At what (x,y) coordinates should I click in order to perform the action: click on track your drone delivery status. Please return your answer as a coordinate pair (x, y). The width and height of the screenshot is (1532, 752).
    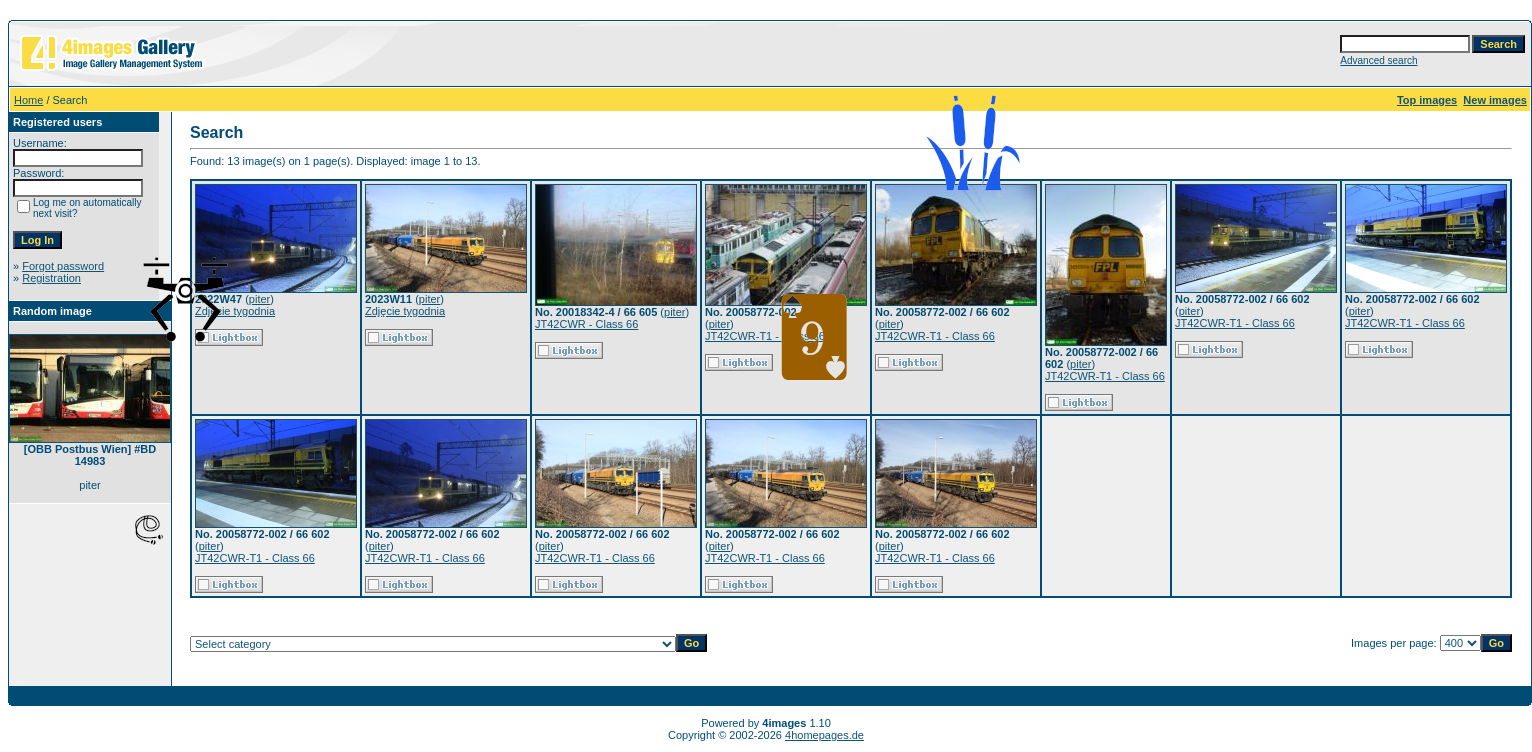
    Looking at the image, I should click on (185, 299).